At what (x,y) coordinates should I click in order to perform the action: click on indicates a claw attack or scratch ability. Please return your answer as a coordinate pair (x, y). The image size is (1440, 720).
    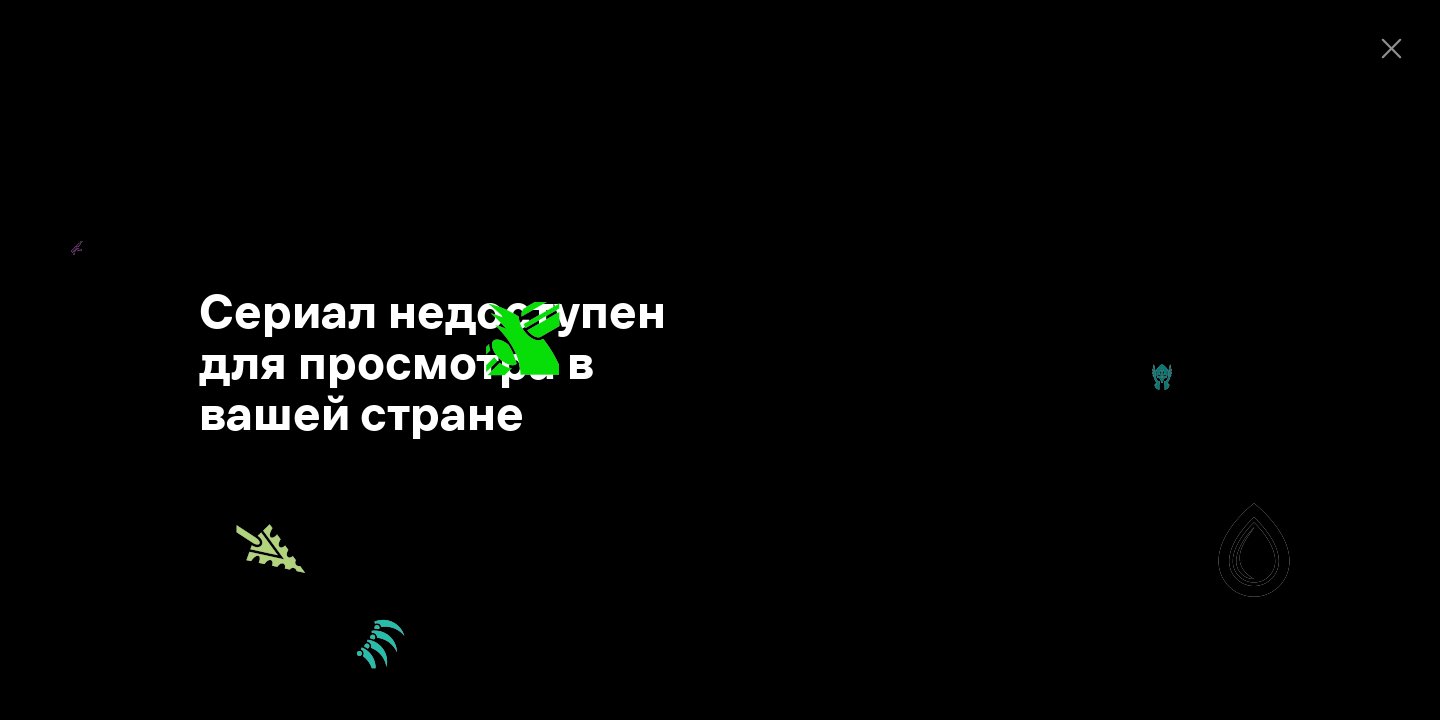
    Looking at the image, I should click on (381, 644).